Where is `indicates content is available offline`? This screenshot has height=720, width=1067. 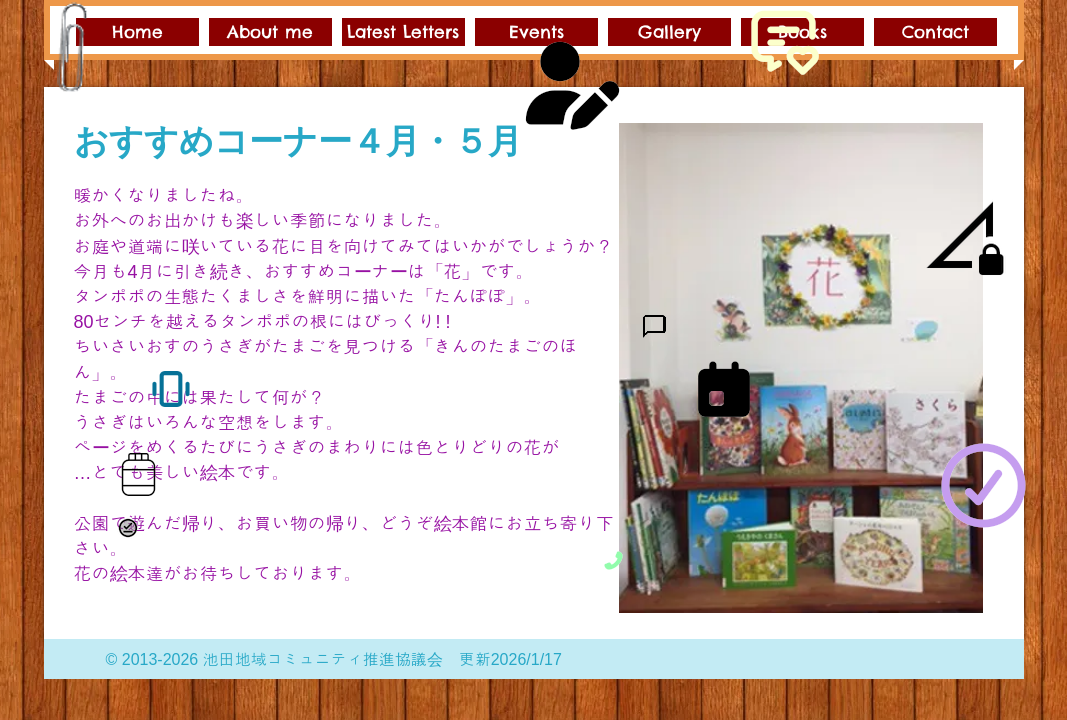 indicates content is available offline is located at coordinates (128, 528).